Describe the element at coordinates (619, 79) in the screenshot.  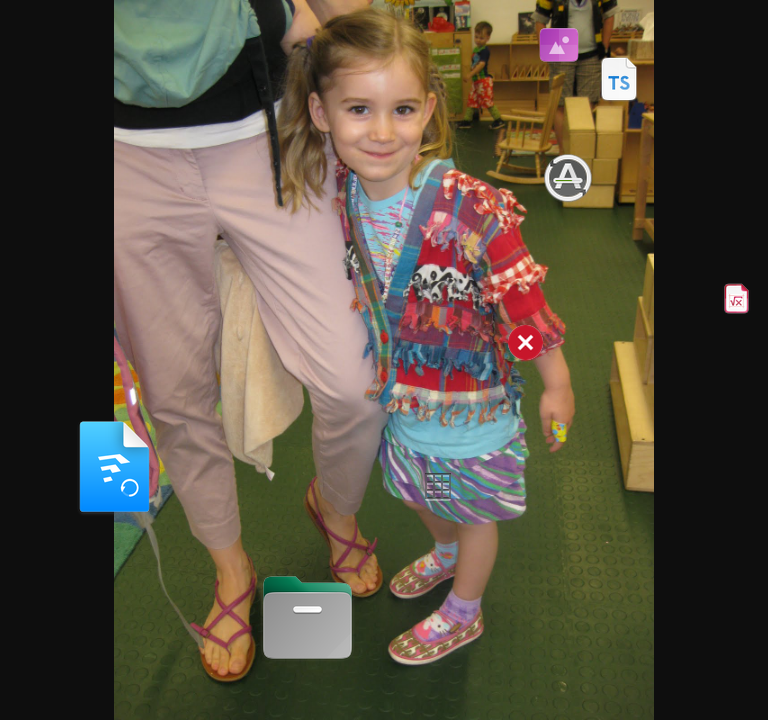
I see `indicates a typescript source file` at that location.